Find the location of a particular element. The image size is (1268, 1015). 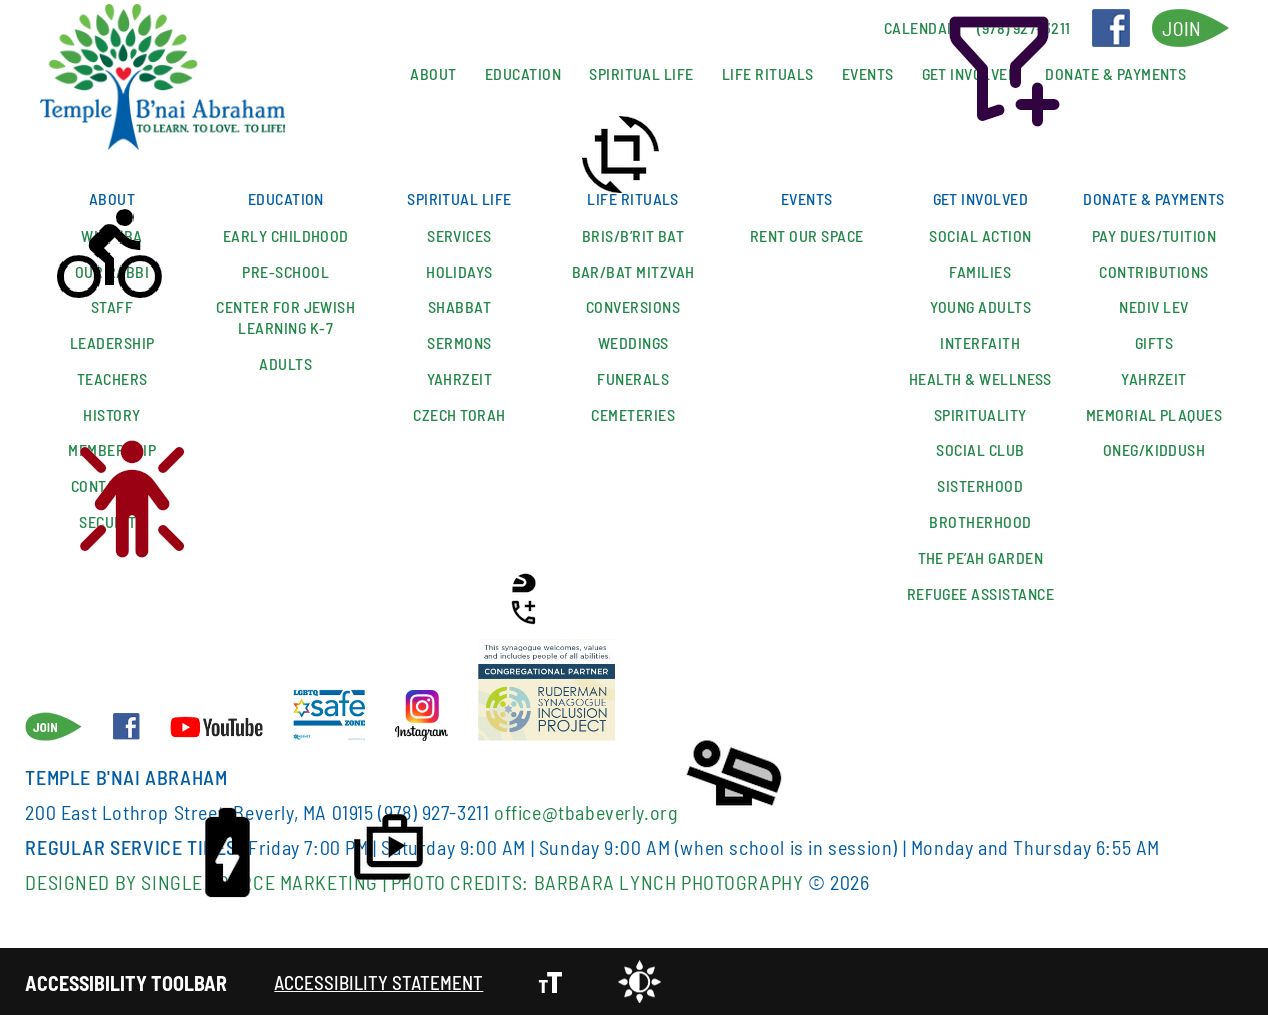

access motorsports or racing content is located at coordinates (524, 583).